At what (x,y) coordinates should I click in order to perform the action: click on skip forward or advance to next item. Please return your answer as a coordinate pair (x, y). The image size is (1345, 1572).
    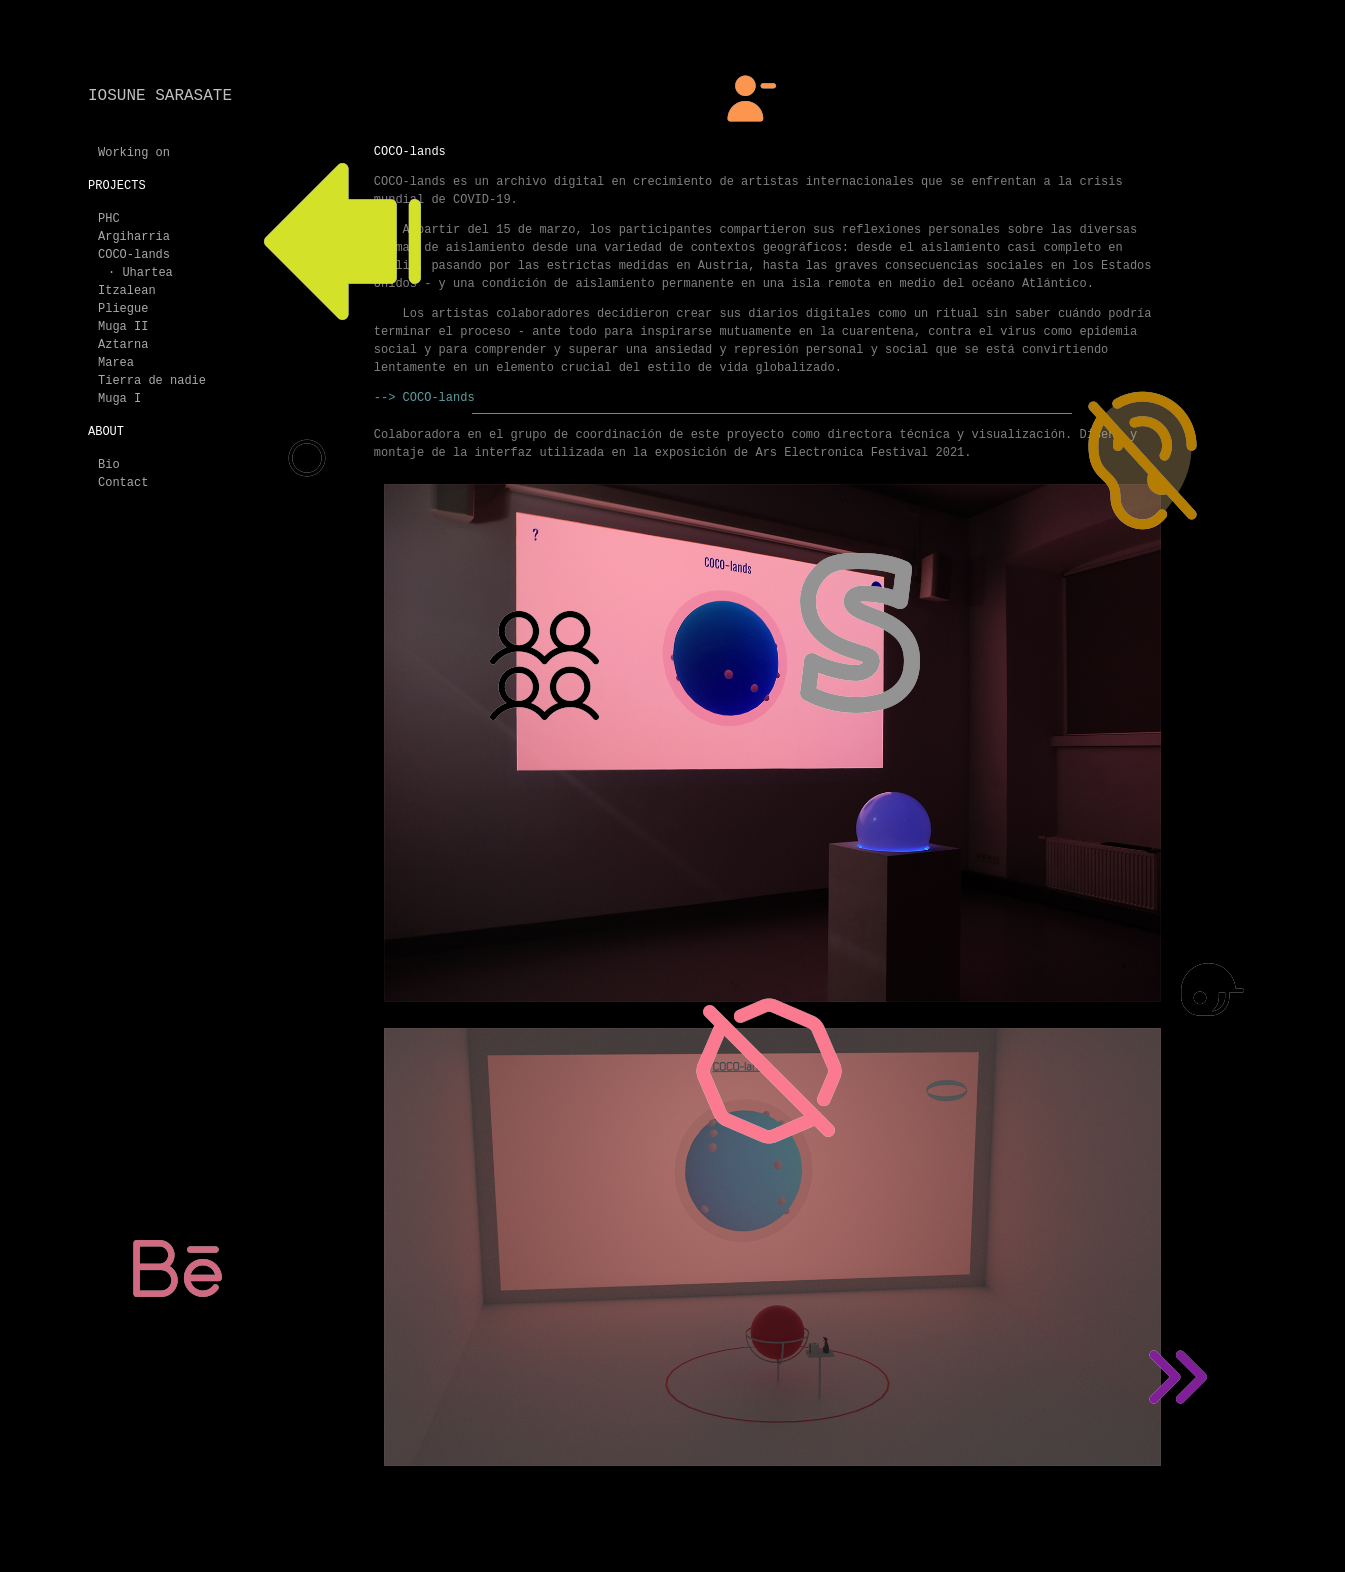
    Looking at the image, I should click on (1176, 1377).